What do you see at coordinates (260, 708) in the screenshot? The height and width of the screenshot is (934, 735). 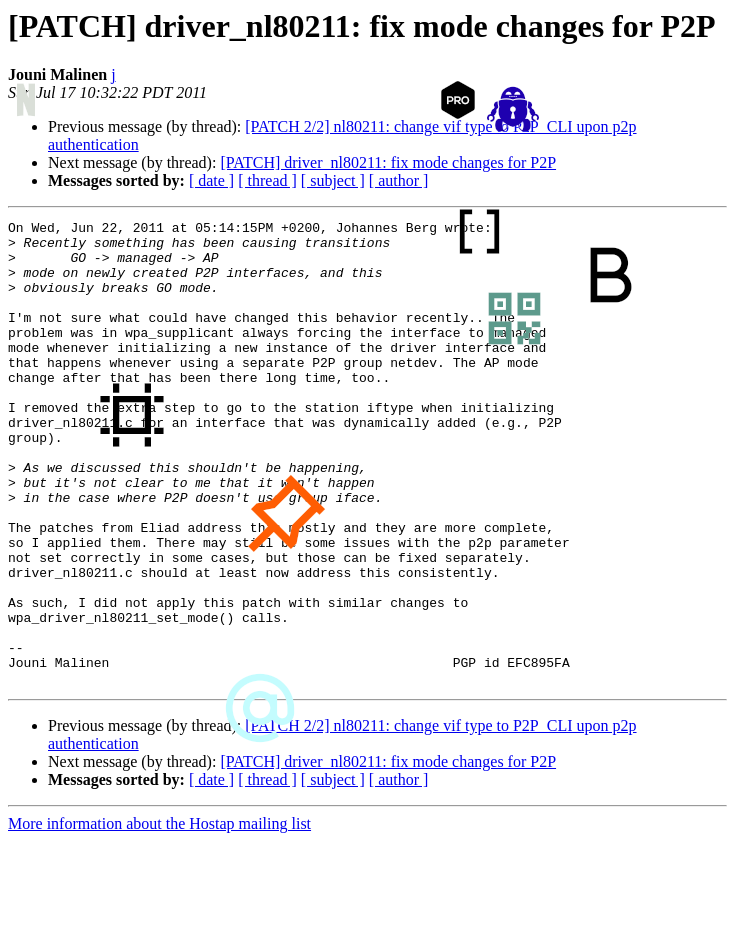 I see `compose a new email` at bounding box center [260, 708].